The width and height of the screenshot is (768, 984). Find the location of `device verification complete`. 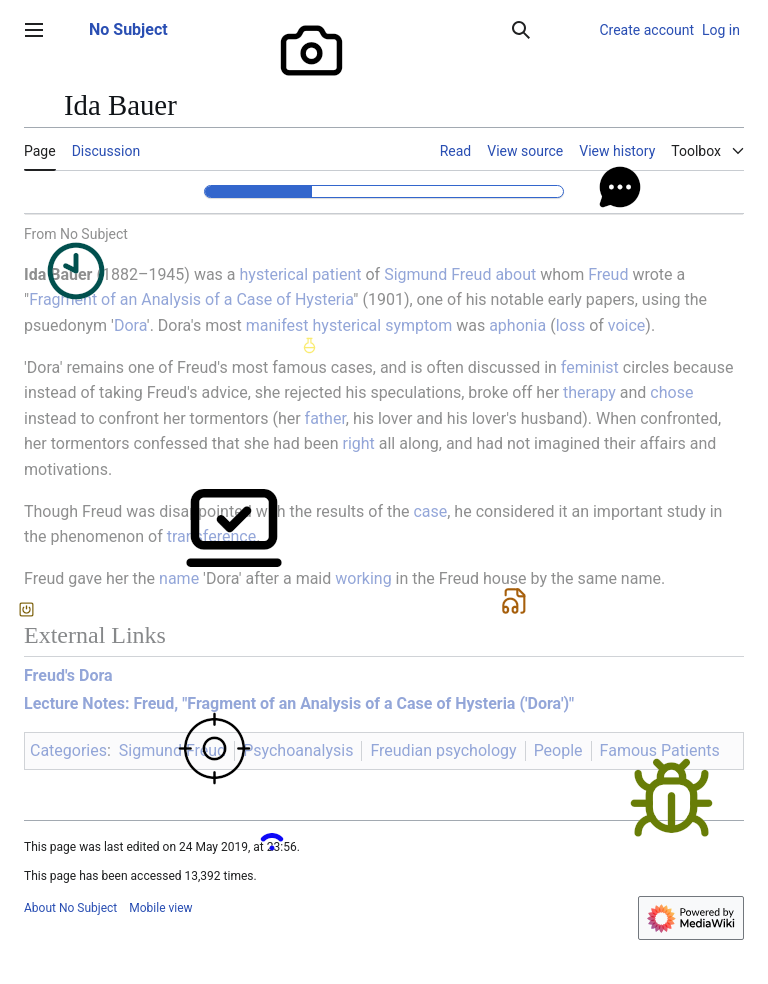

device verification complete is located at coordinates (234, 528).